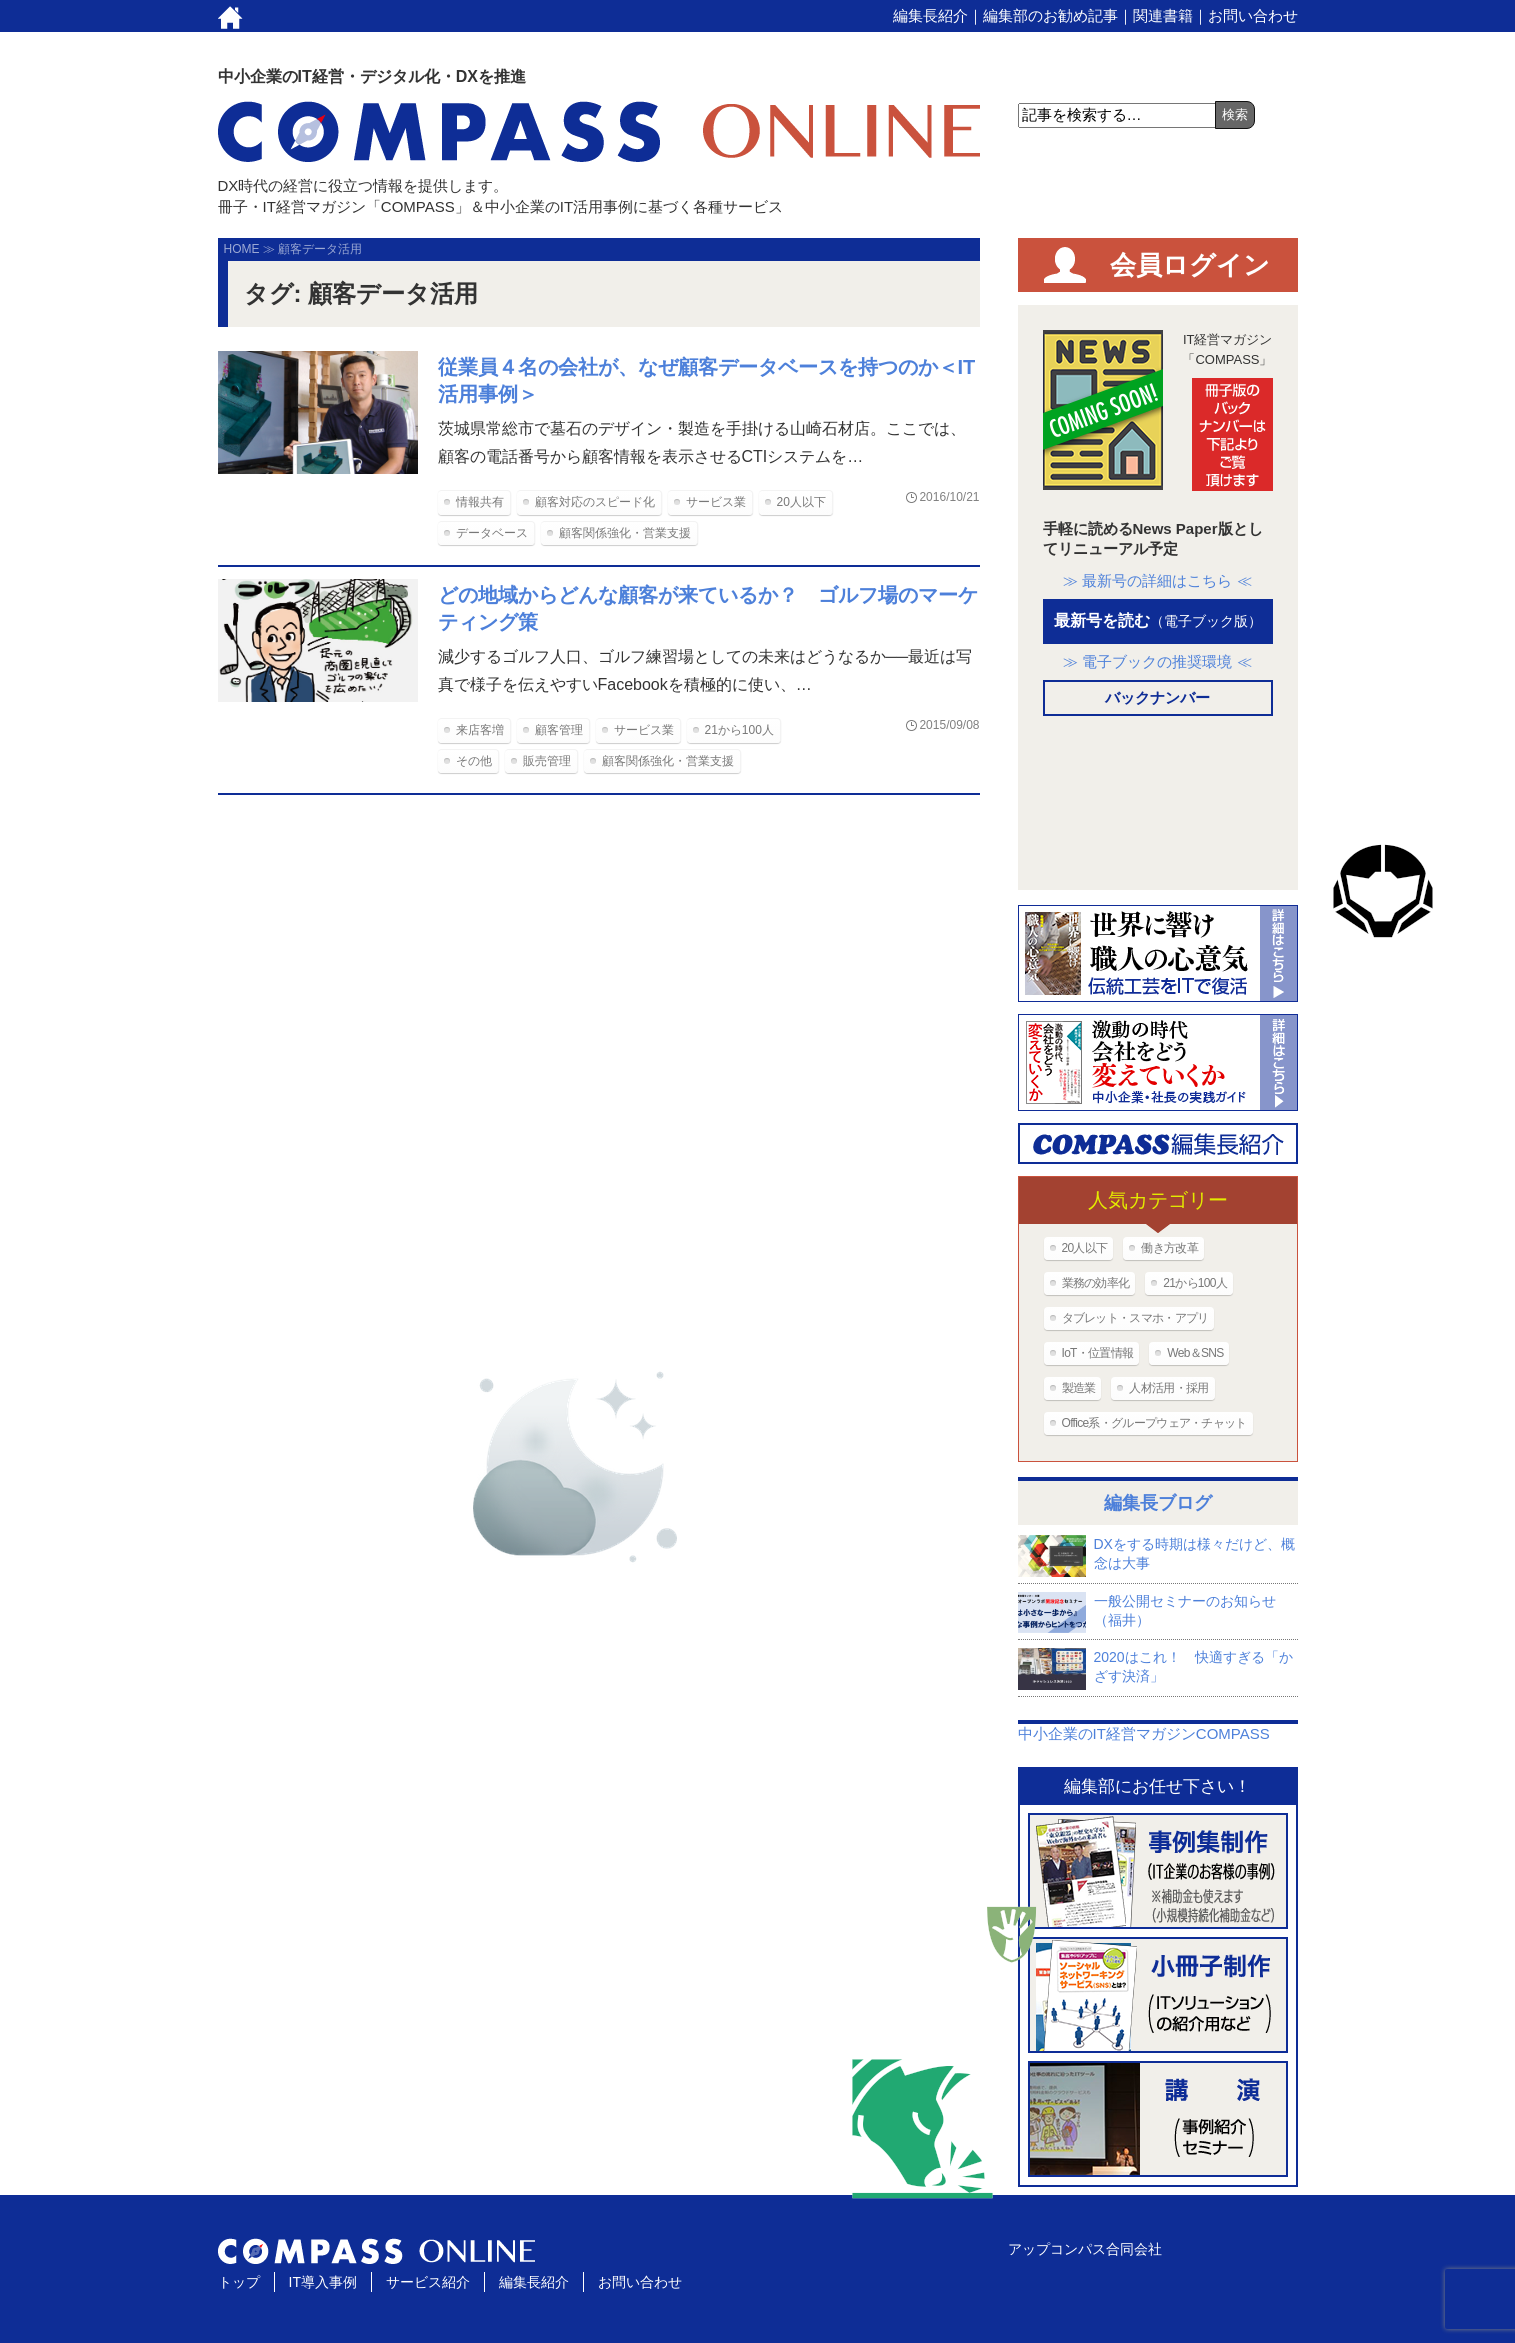  I want to click on indicates partly cloudy conditions at night, so click(575, 1467).